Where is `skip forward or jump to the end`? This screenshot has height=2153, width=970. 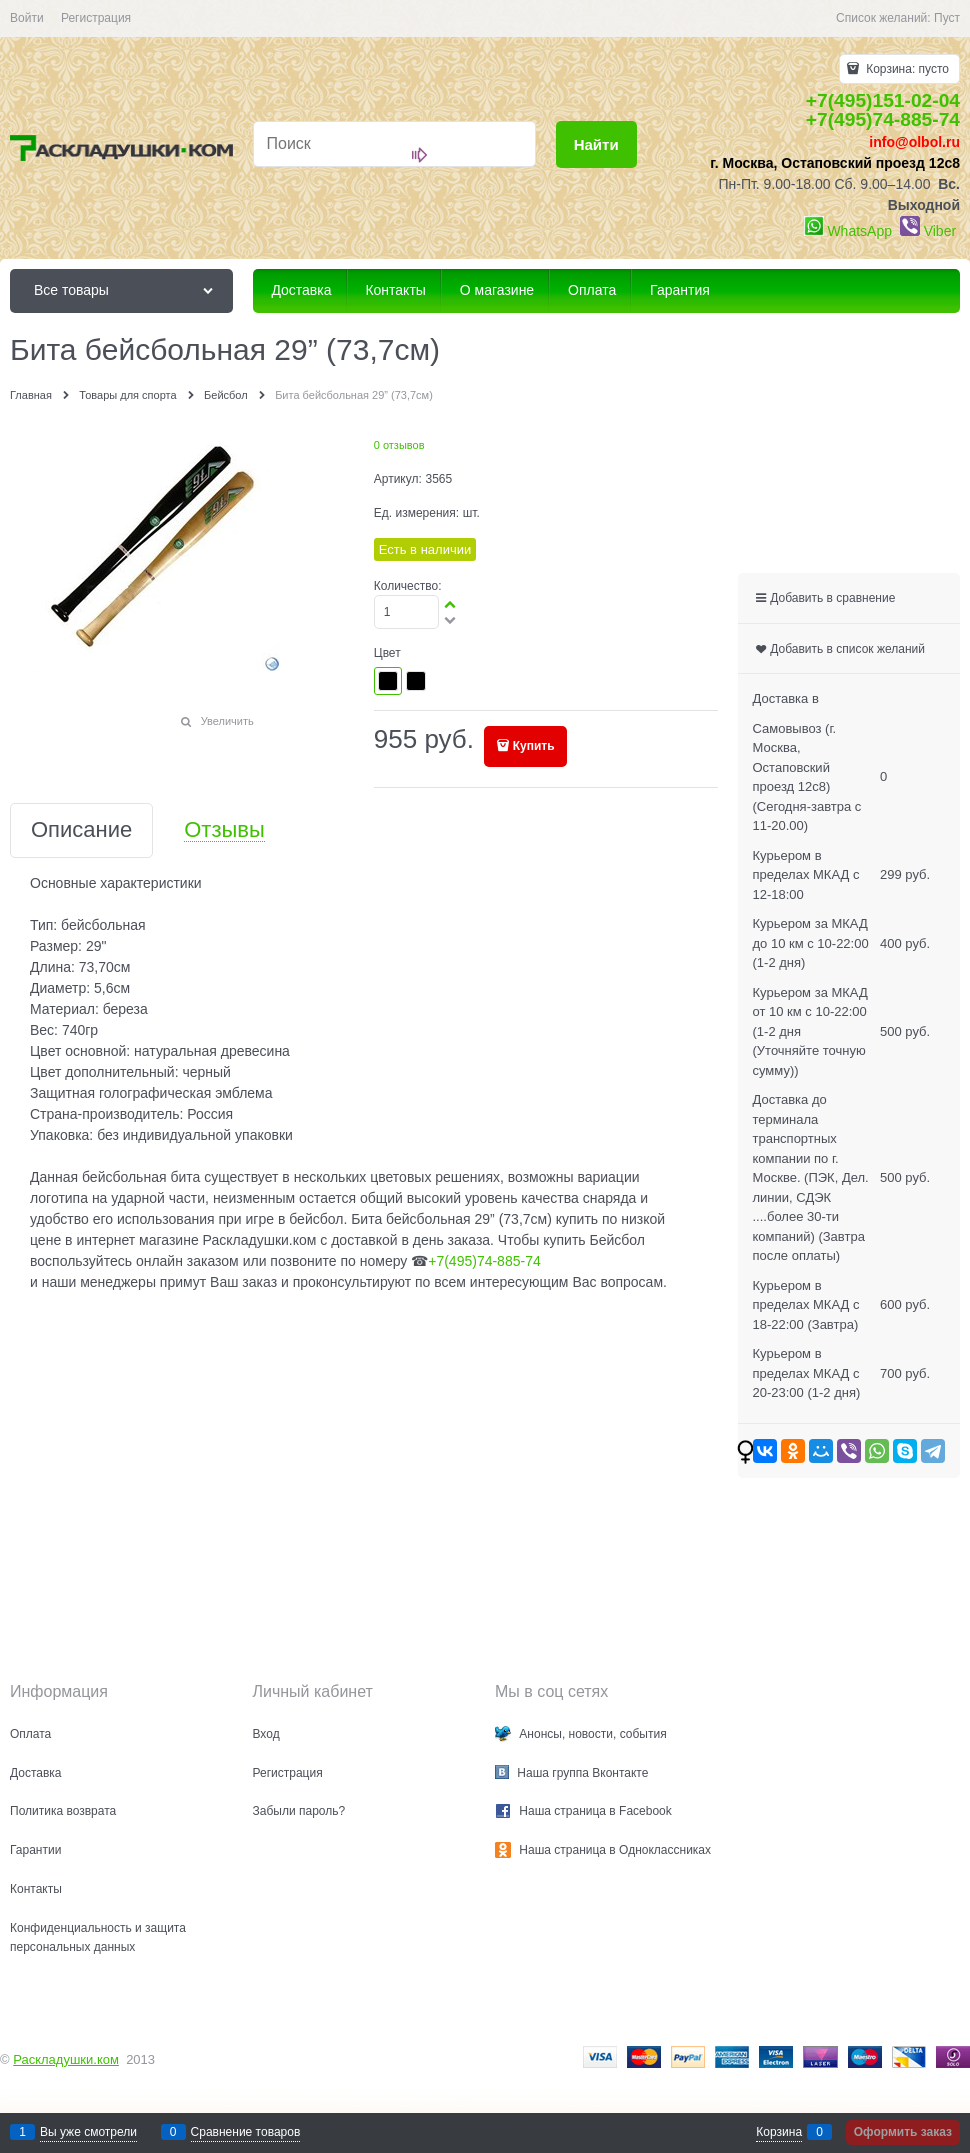 skip forward or jump to the end is located at coordinates (419, 155).